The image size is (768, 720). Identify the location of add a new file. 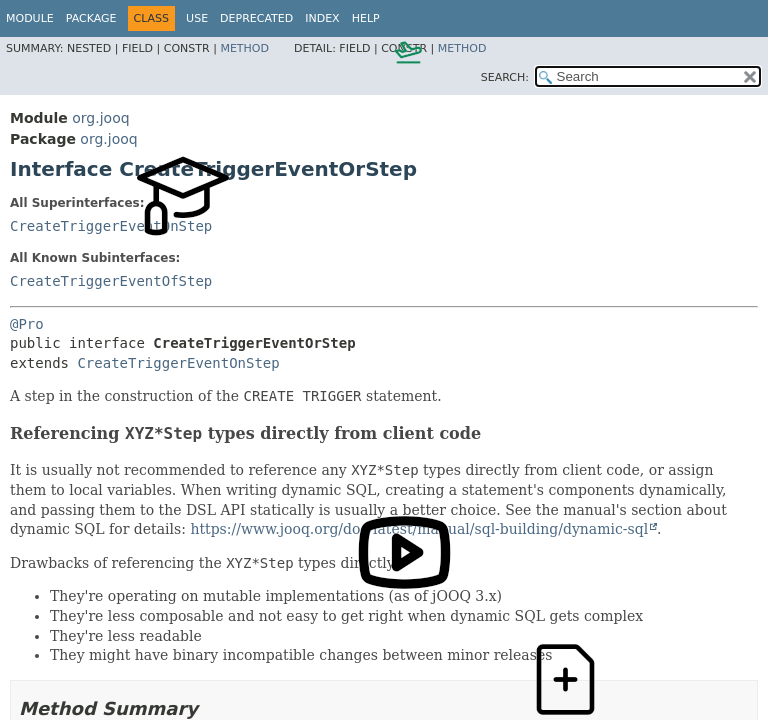
(565, 679).